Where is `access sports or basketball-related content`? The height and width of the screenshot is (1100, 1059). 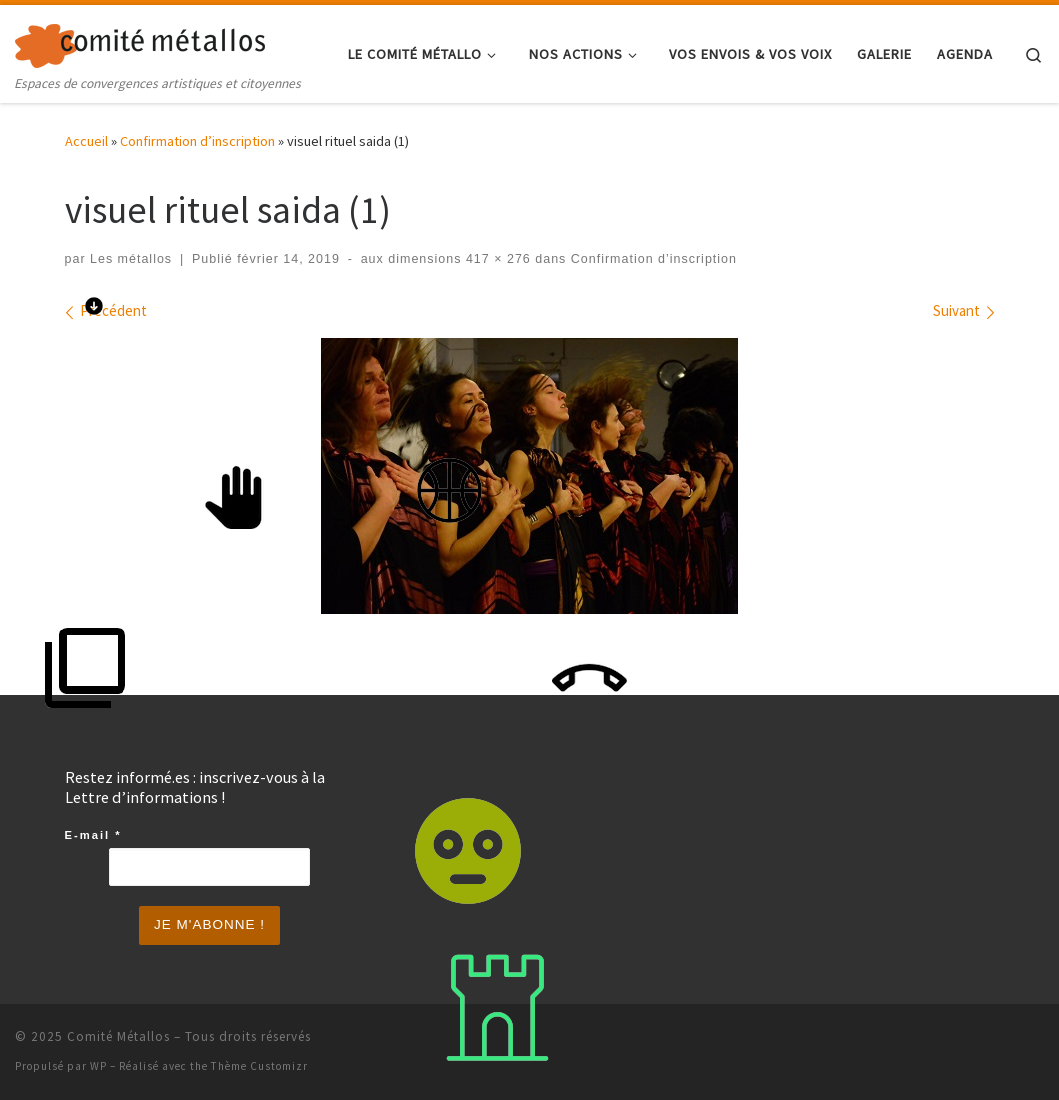 access sports or basketball-related content is located at coordinates (449, 490).